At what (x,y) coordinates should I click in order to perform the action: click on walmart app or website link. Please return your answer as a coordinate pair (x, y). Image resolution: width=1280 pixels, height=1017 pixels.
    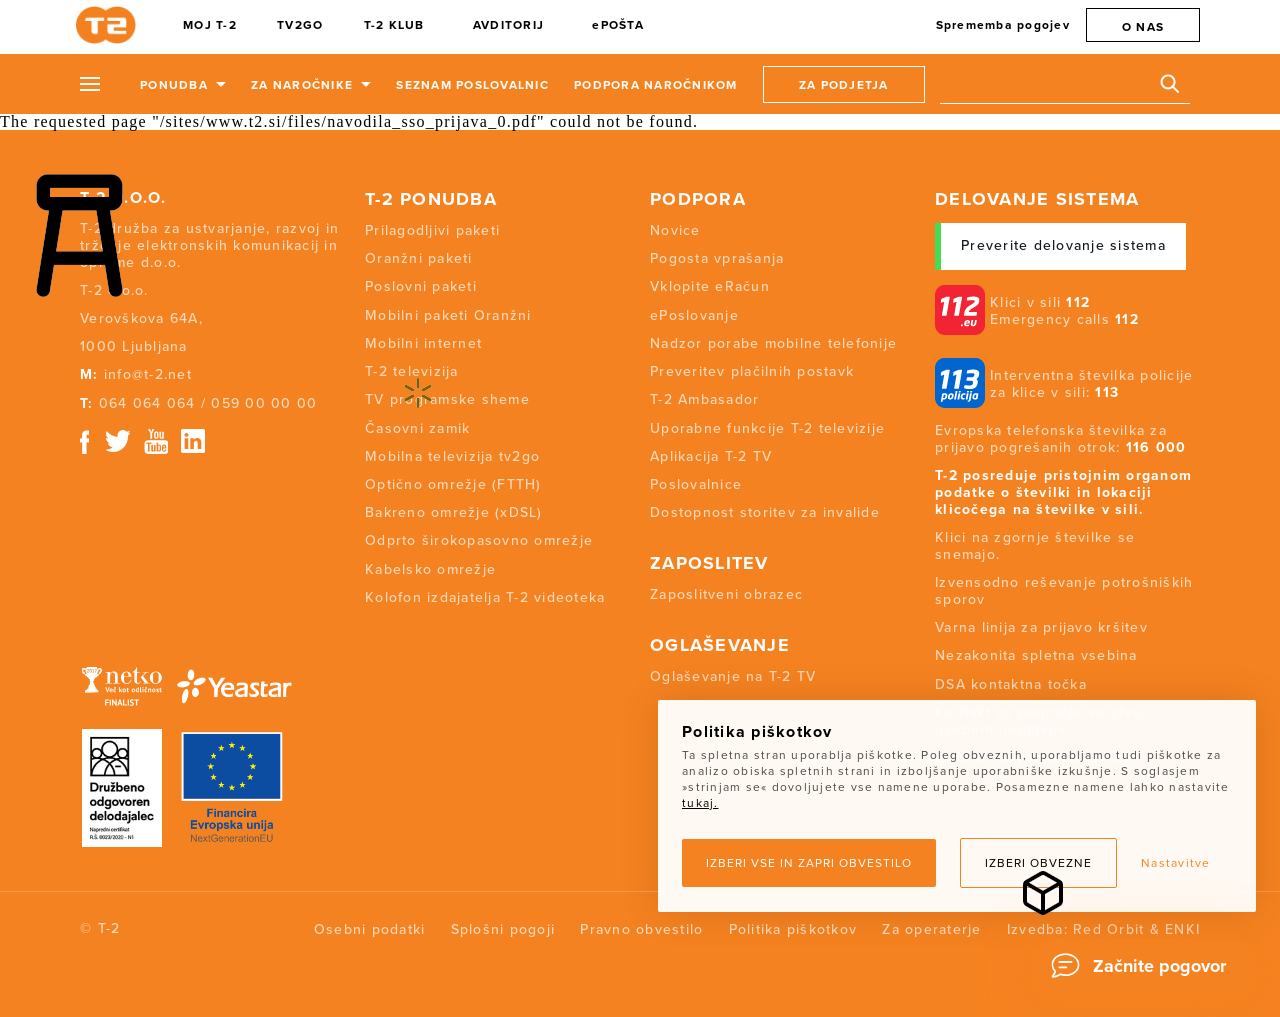
    Looking at the image, I should click on (418, 393).